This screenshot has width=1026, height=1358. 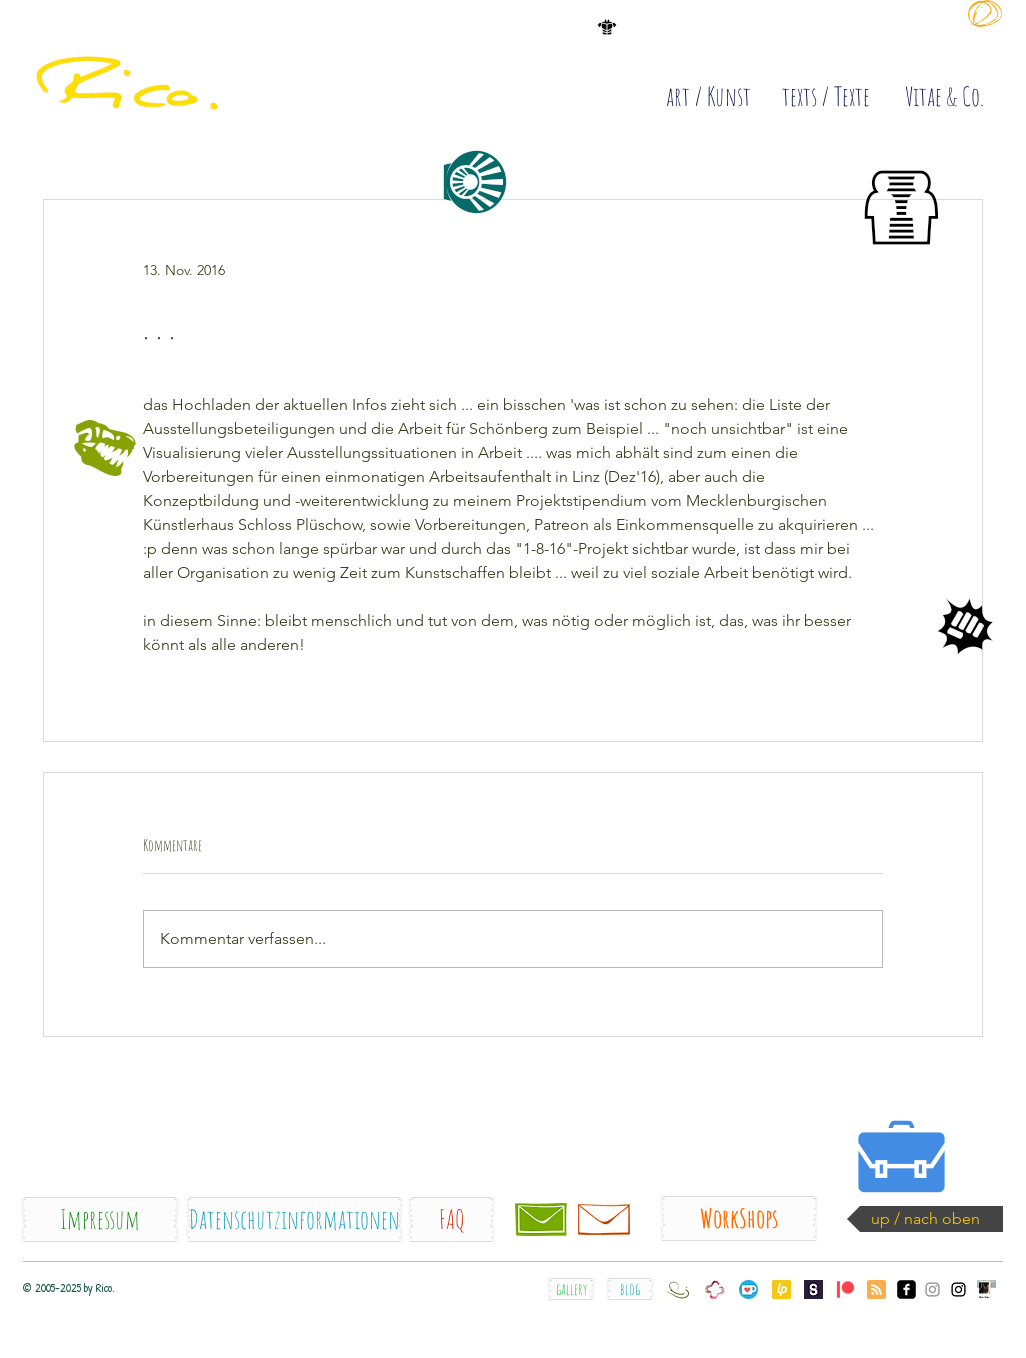 I want to click on trigger a punch or melee attack action, so click(x=965, y=625).